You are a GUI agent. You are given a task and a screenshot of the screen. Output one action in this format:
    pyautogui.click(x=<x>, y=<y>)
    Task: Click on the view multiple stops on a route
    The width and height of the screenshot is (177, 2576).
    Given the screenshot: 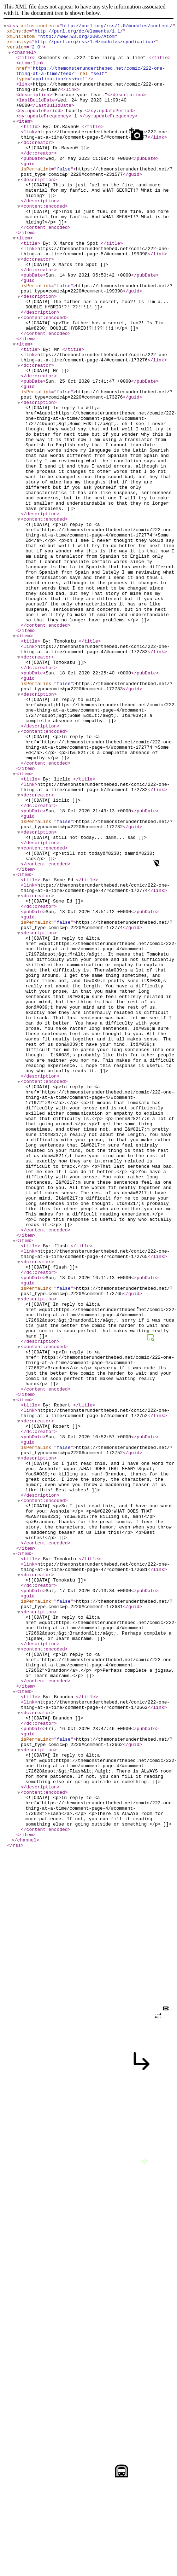 What is the action you would take?
    pyautogui.click(x=158, y=2015)
    